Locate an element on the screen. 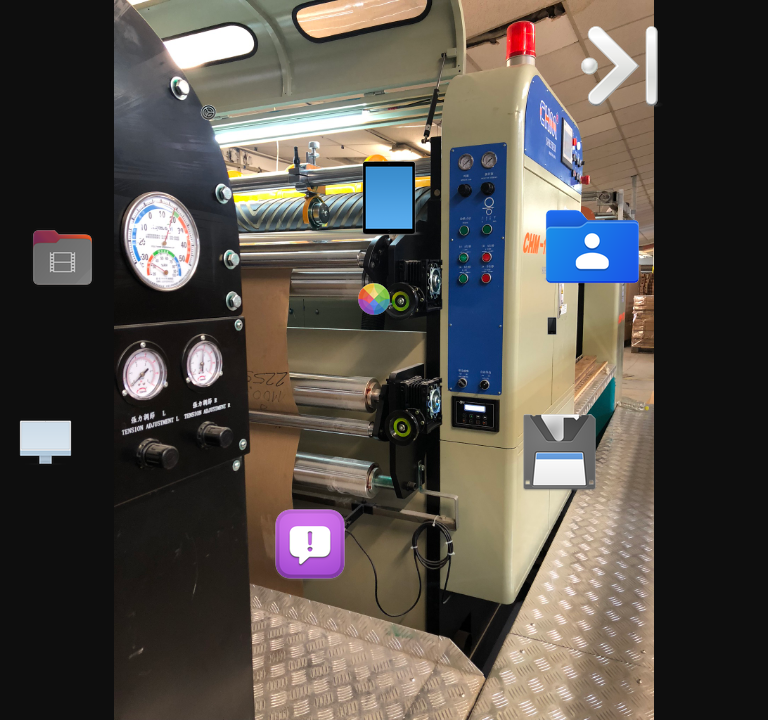  open your videos folder is located at coordinates (62, 257).